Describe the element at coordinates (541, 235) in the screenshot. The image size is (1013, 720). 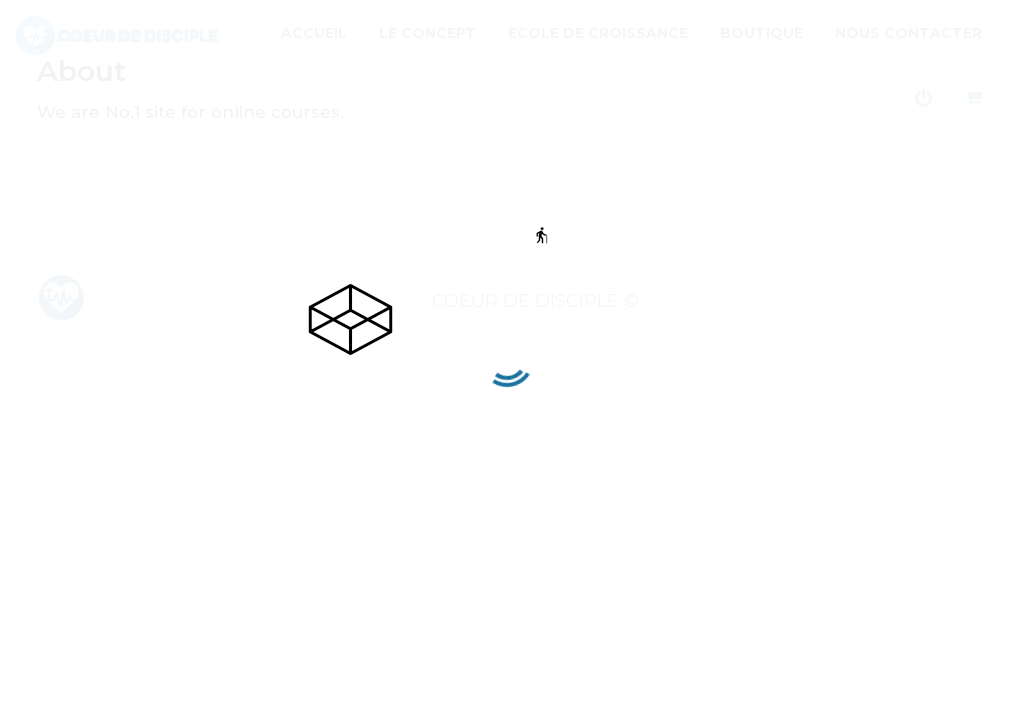
I see `access elderly or senior accessibility settings` at that location.